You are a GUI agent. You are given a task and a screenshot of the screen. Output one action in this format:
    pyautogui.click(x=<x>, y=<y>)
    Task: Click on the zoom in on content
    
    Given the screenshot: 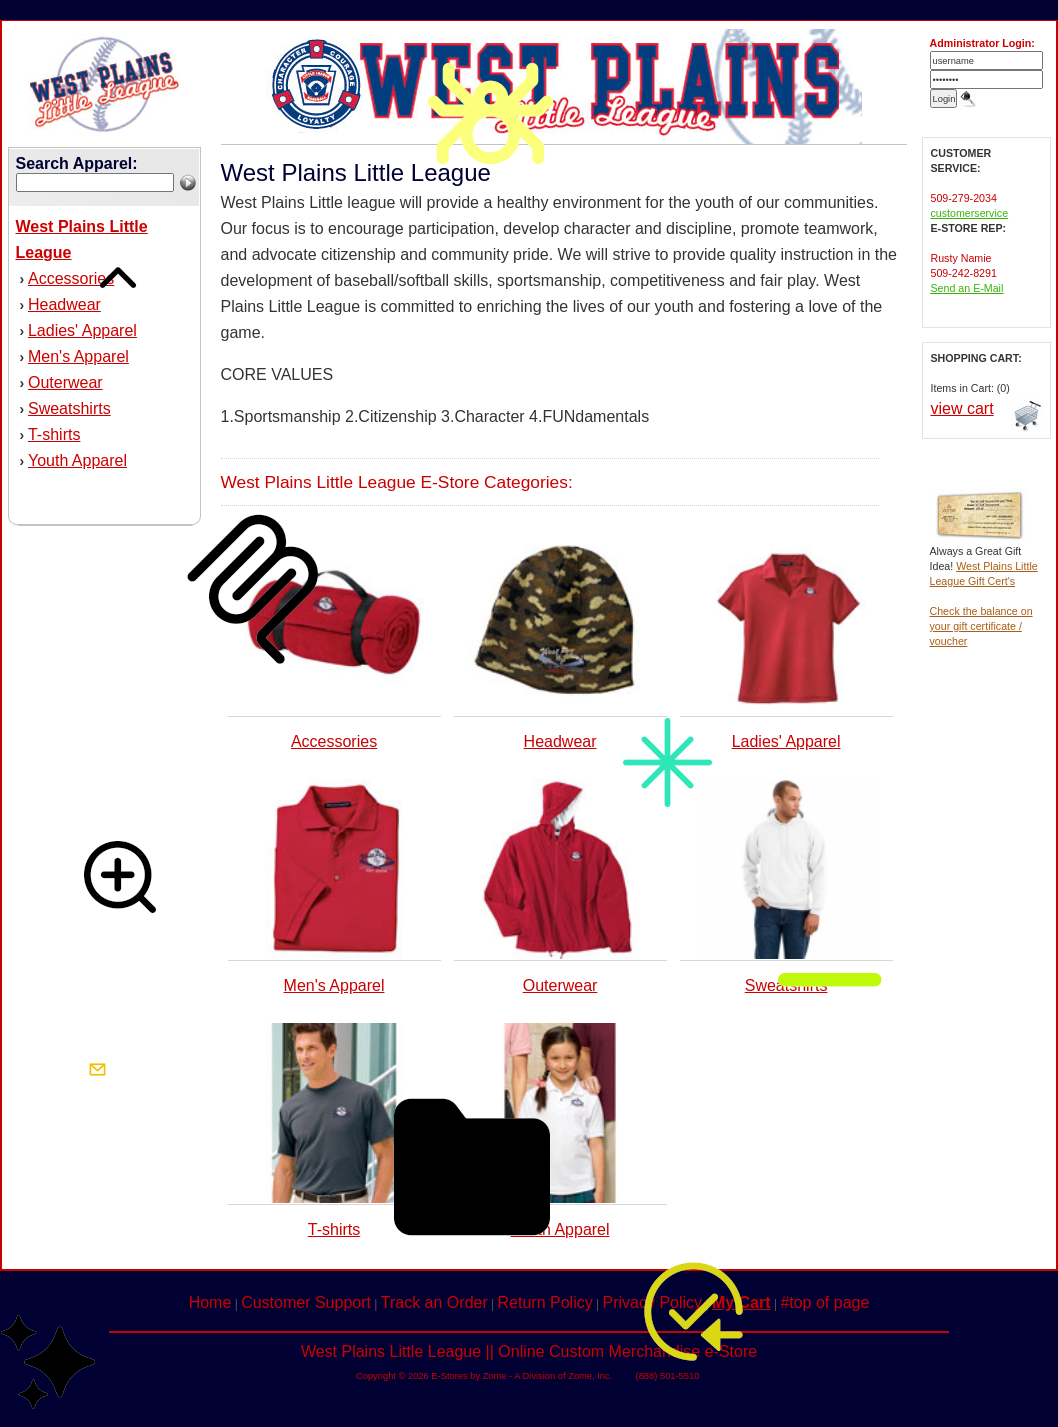 What is the action you would take?
    pyautogui.click(x=120, y=877)
    